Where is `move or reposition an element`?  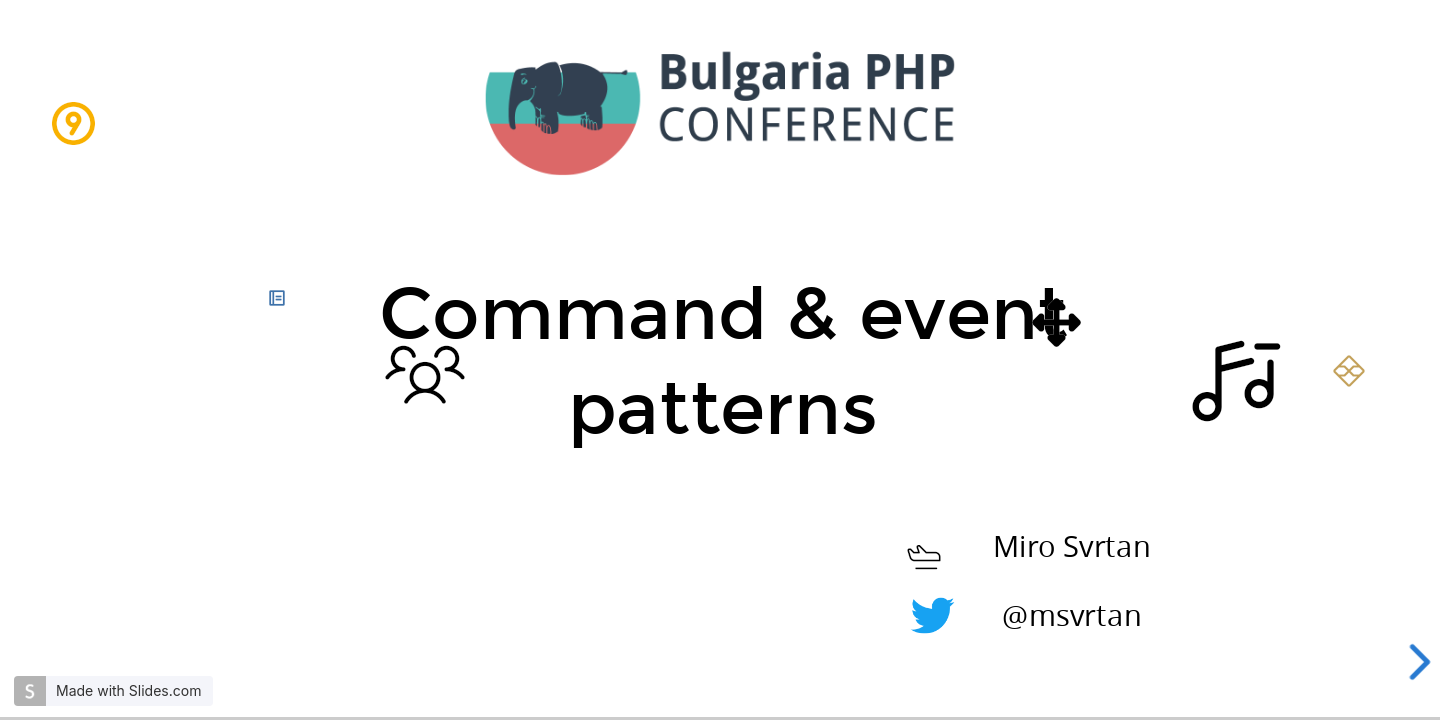
move or reposition an element is located at coordinates (1056, 322).